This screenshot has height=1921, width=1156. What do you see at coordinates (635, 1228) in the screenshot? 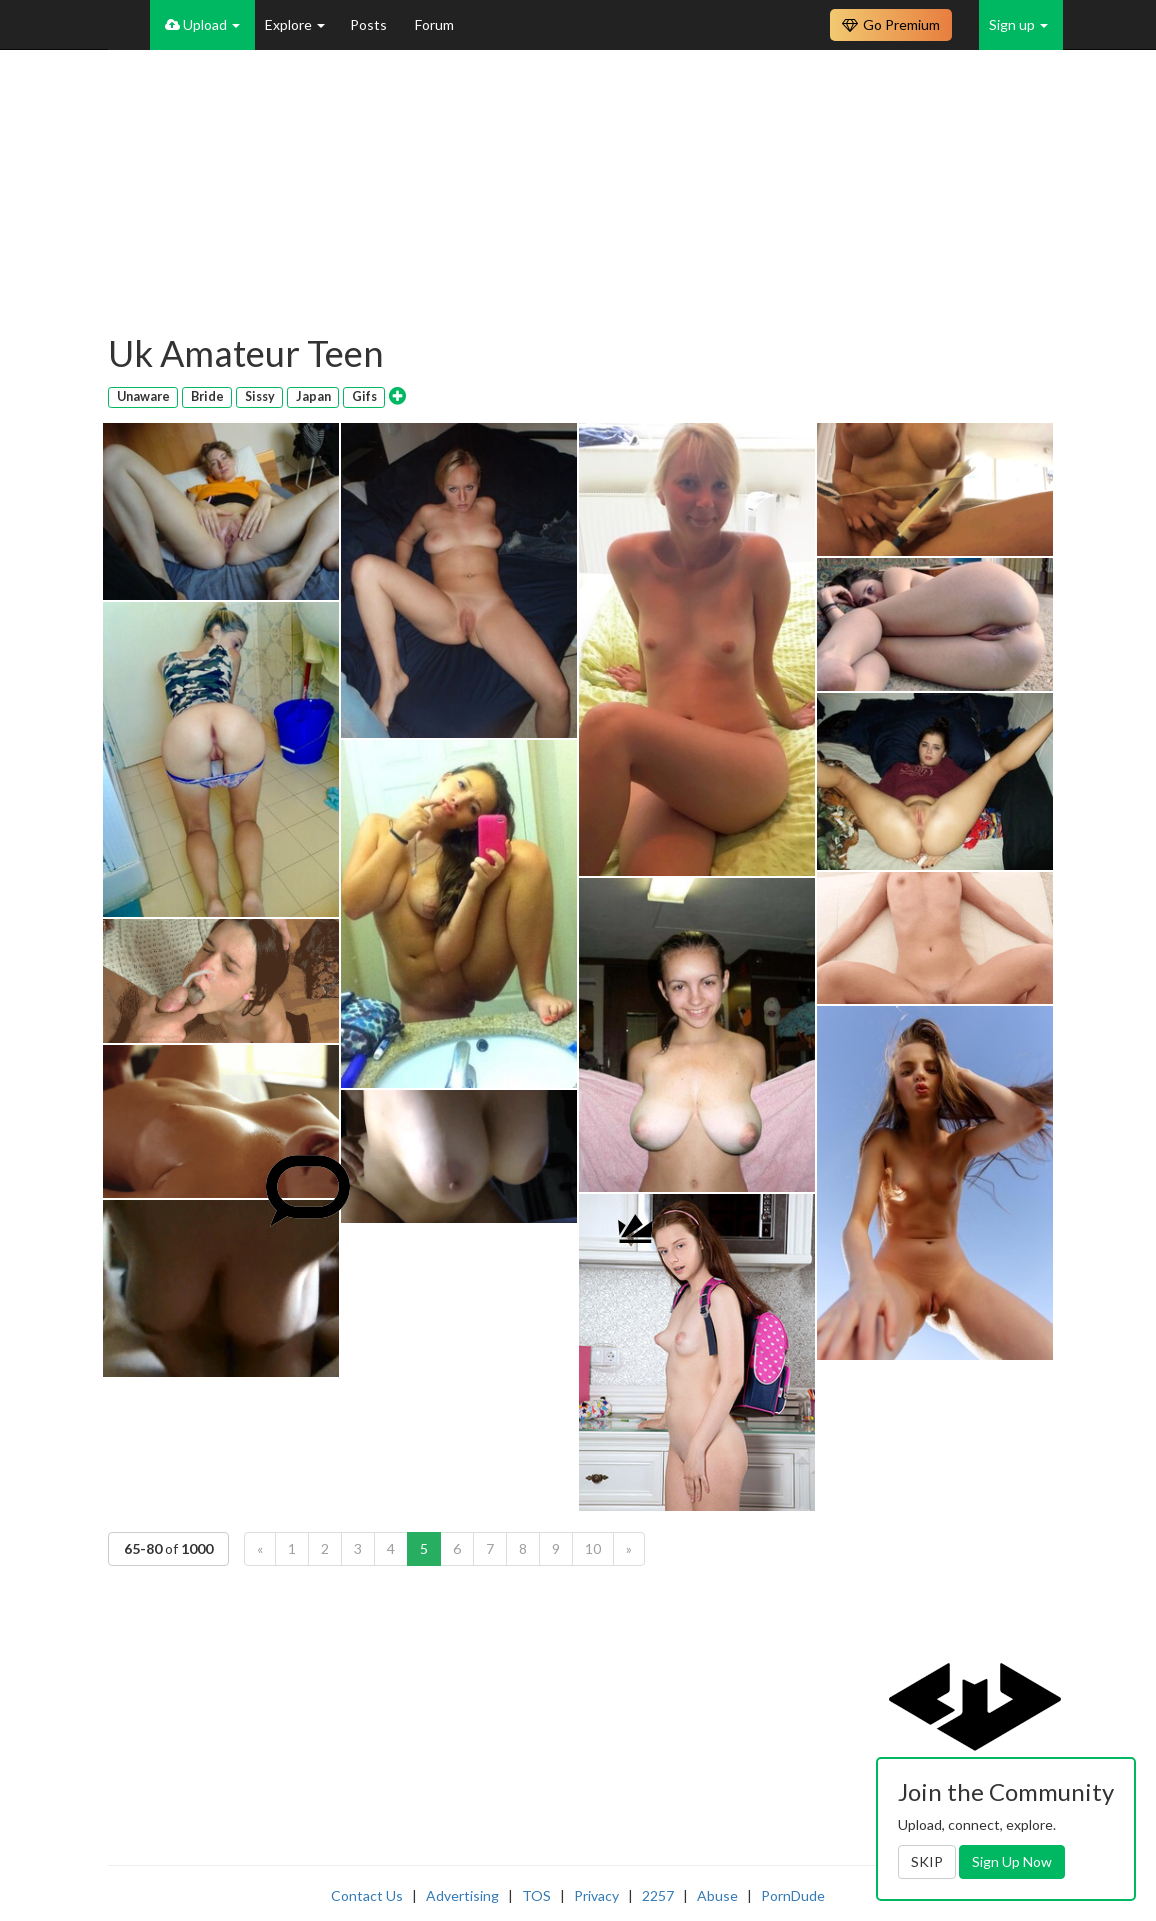
I see `open the WazirX cryptocurrency exchange app` at bounding box center [635, 1228].